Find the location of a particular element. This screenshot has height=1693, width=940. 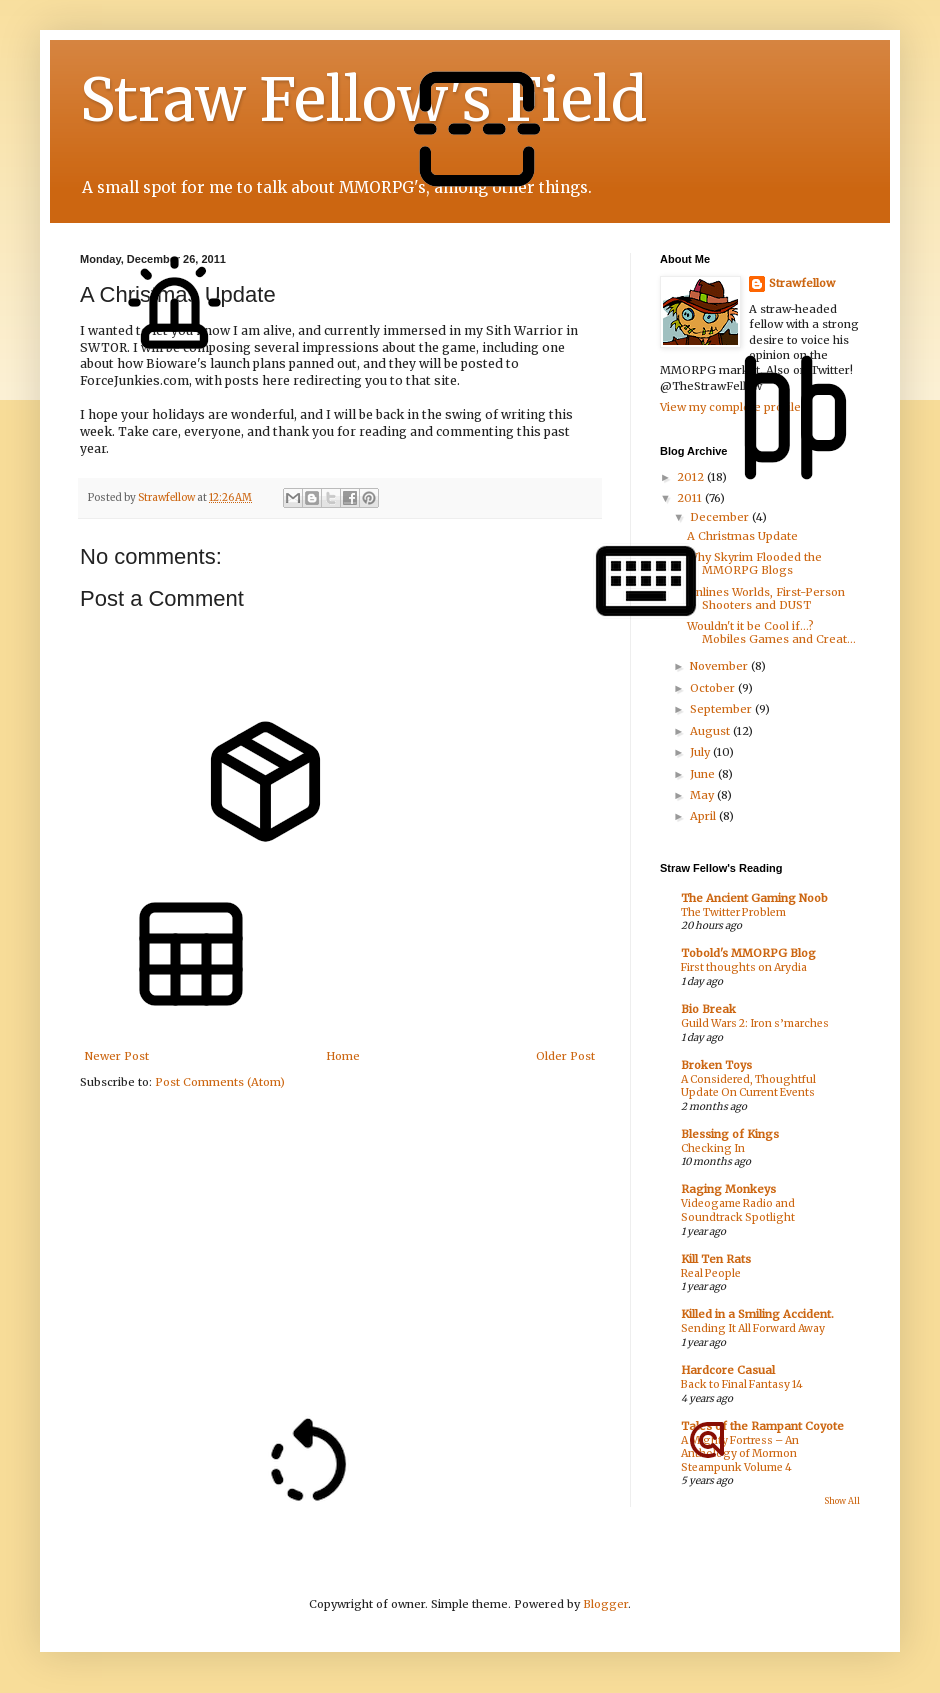

open on-screen keyboard is located at coordinates (646, 581).